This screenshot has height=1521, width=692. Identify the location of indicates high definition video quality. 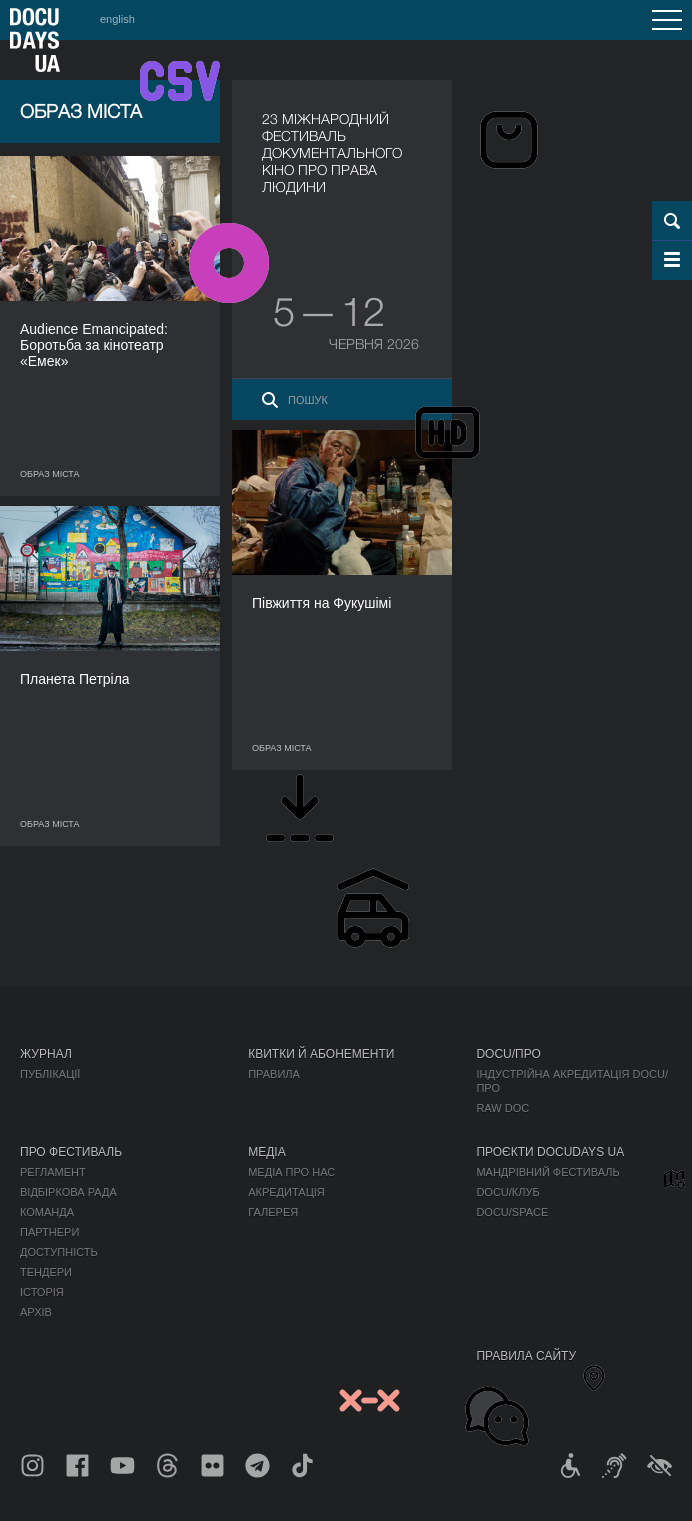
(447, 432).